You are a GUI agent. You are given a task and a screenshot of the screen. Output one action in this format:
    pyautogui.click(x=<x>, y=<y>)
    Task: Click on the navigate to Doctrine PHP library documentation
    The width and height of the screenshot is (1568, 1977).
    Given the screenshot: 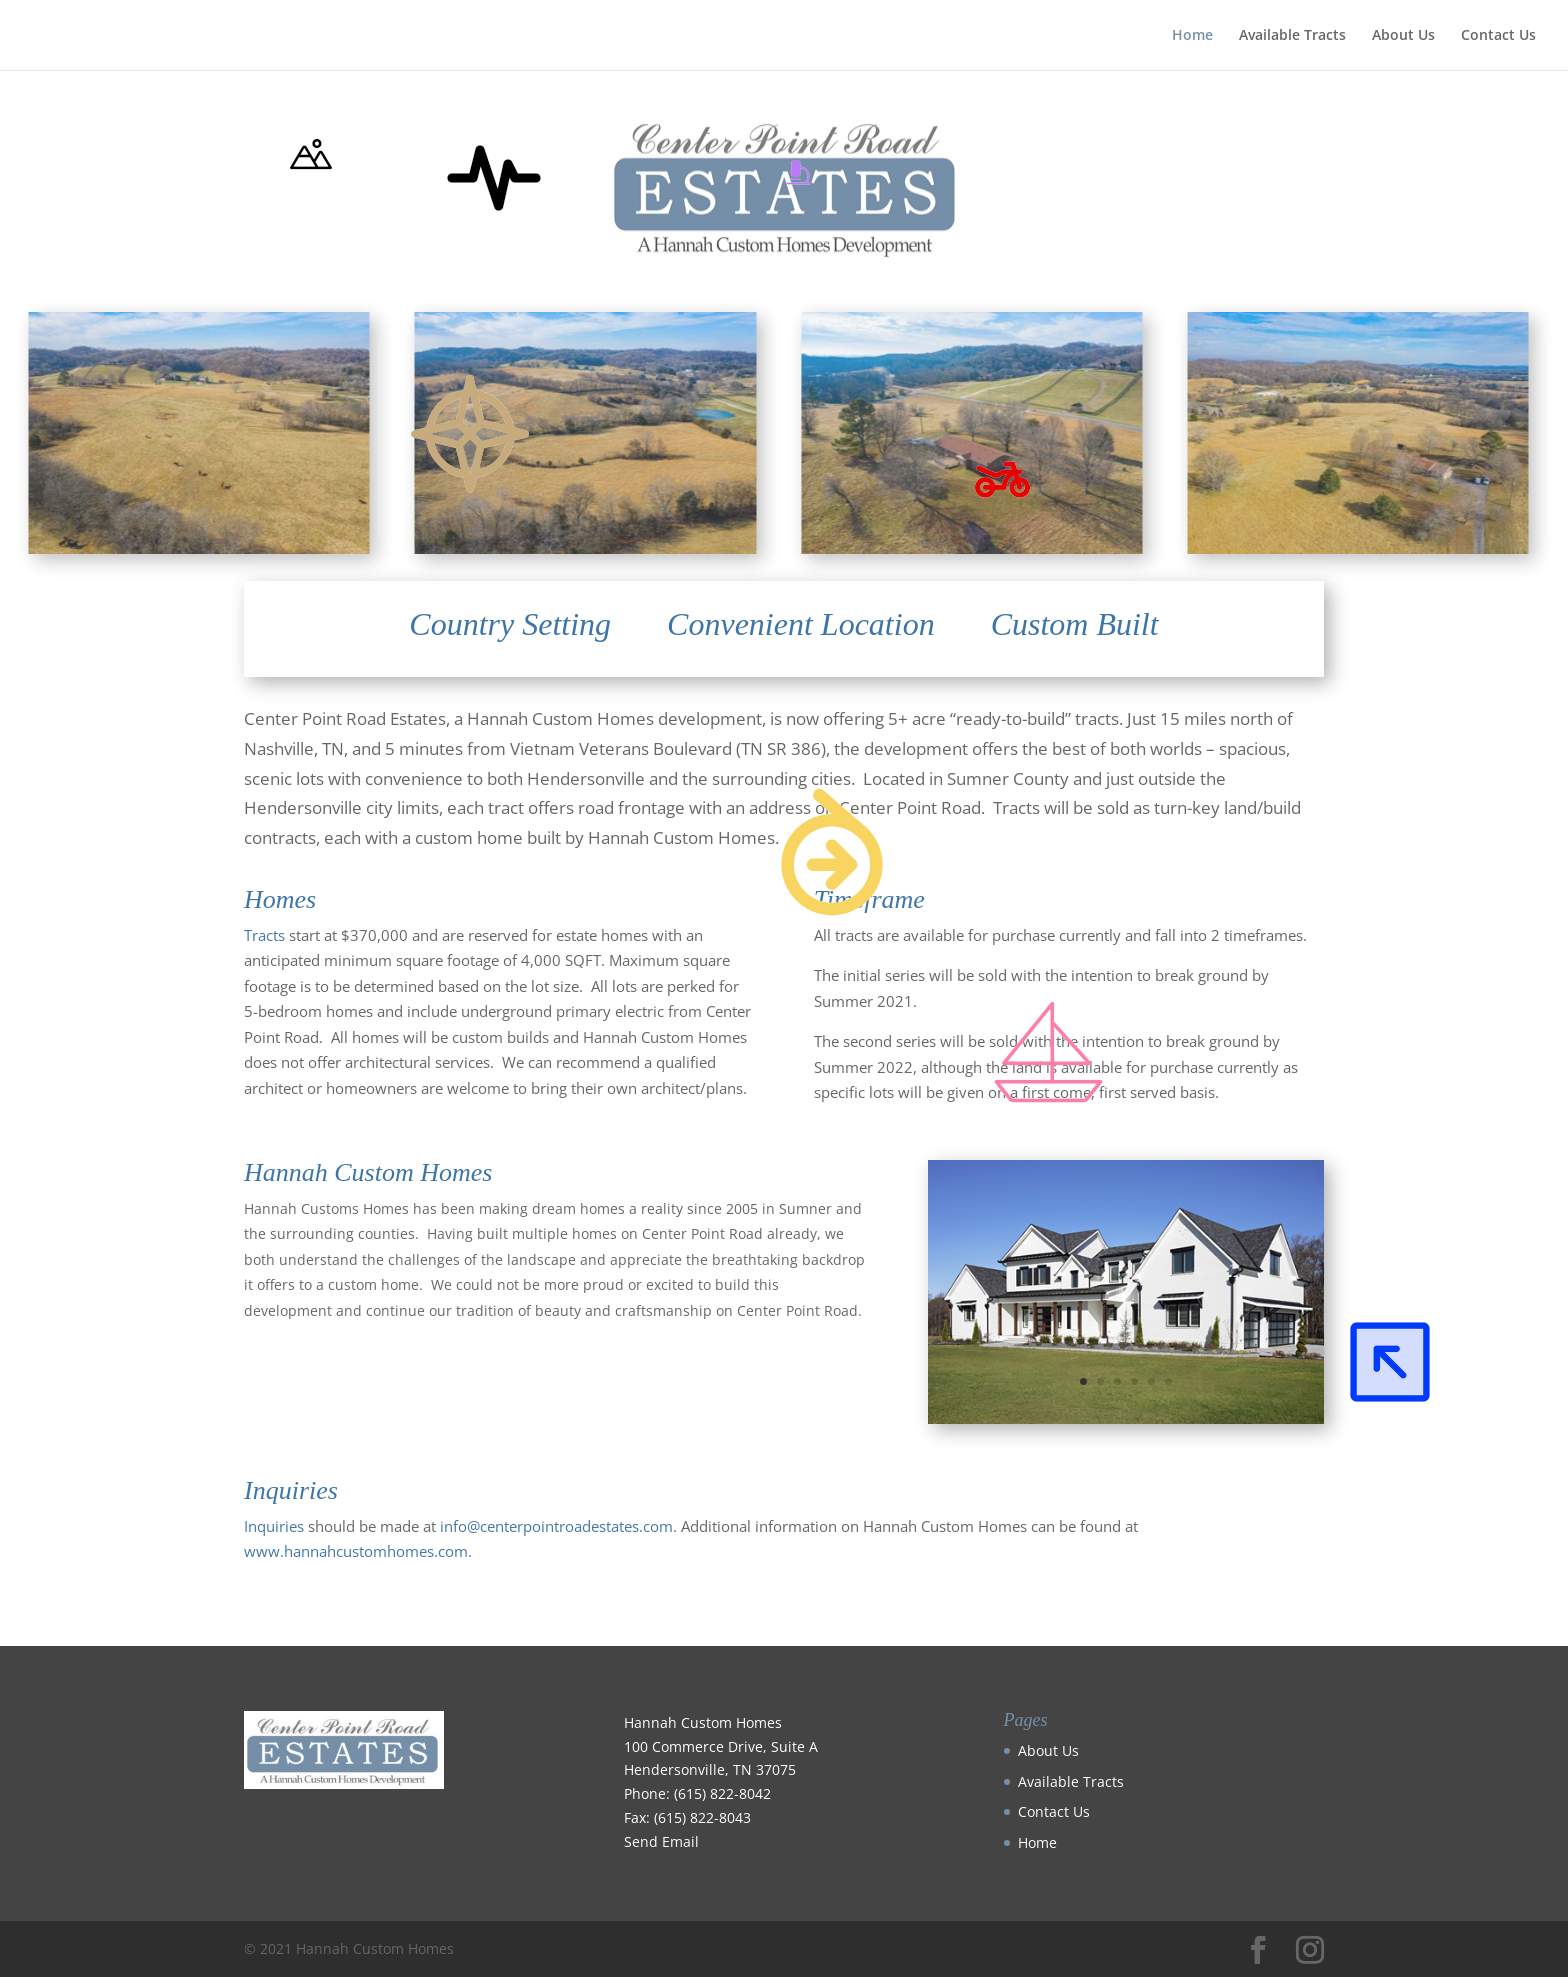 What is the action you would take?
    pyautogui.click(x=832, y=852)
    